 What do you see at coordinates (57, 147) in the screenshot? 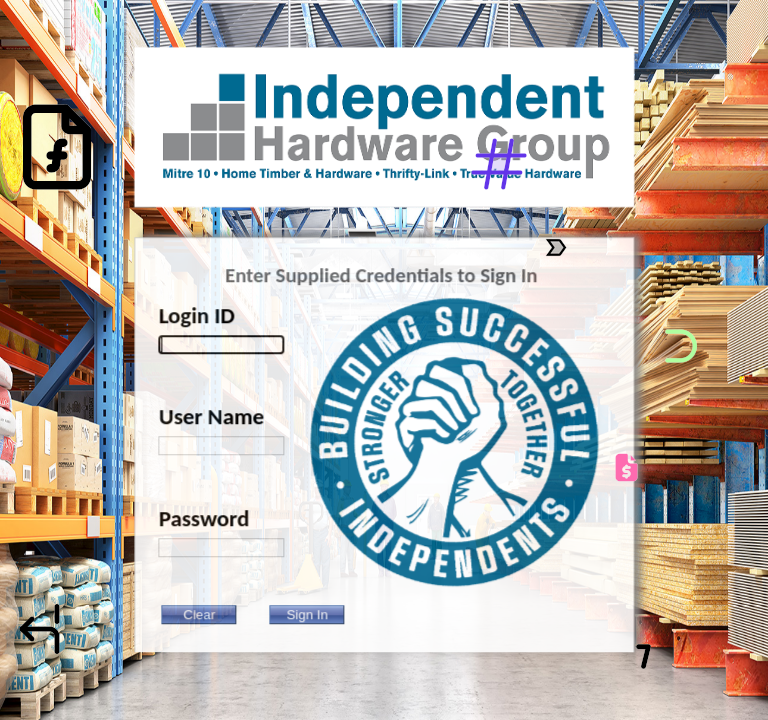
I see `view or open a function file` at bounding box center [57, 147].